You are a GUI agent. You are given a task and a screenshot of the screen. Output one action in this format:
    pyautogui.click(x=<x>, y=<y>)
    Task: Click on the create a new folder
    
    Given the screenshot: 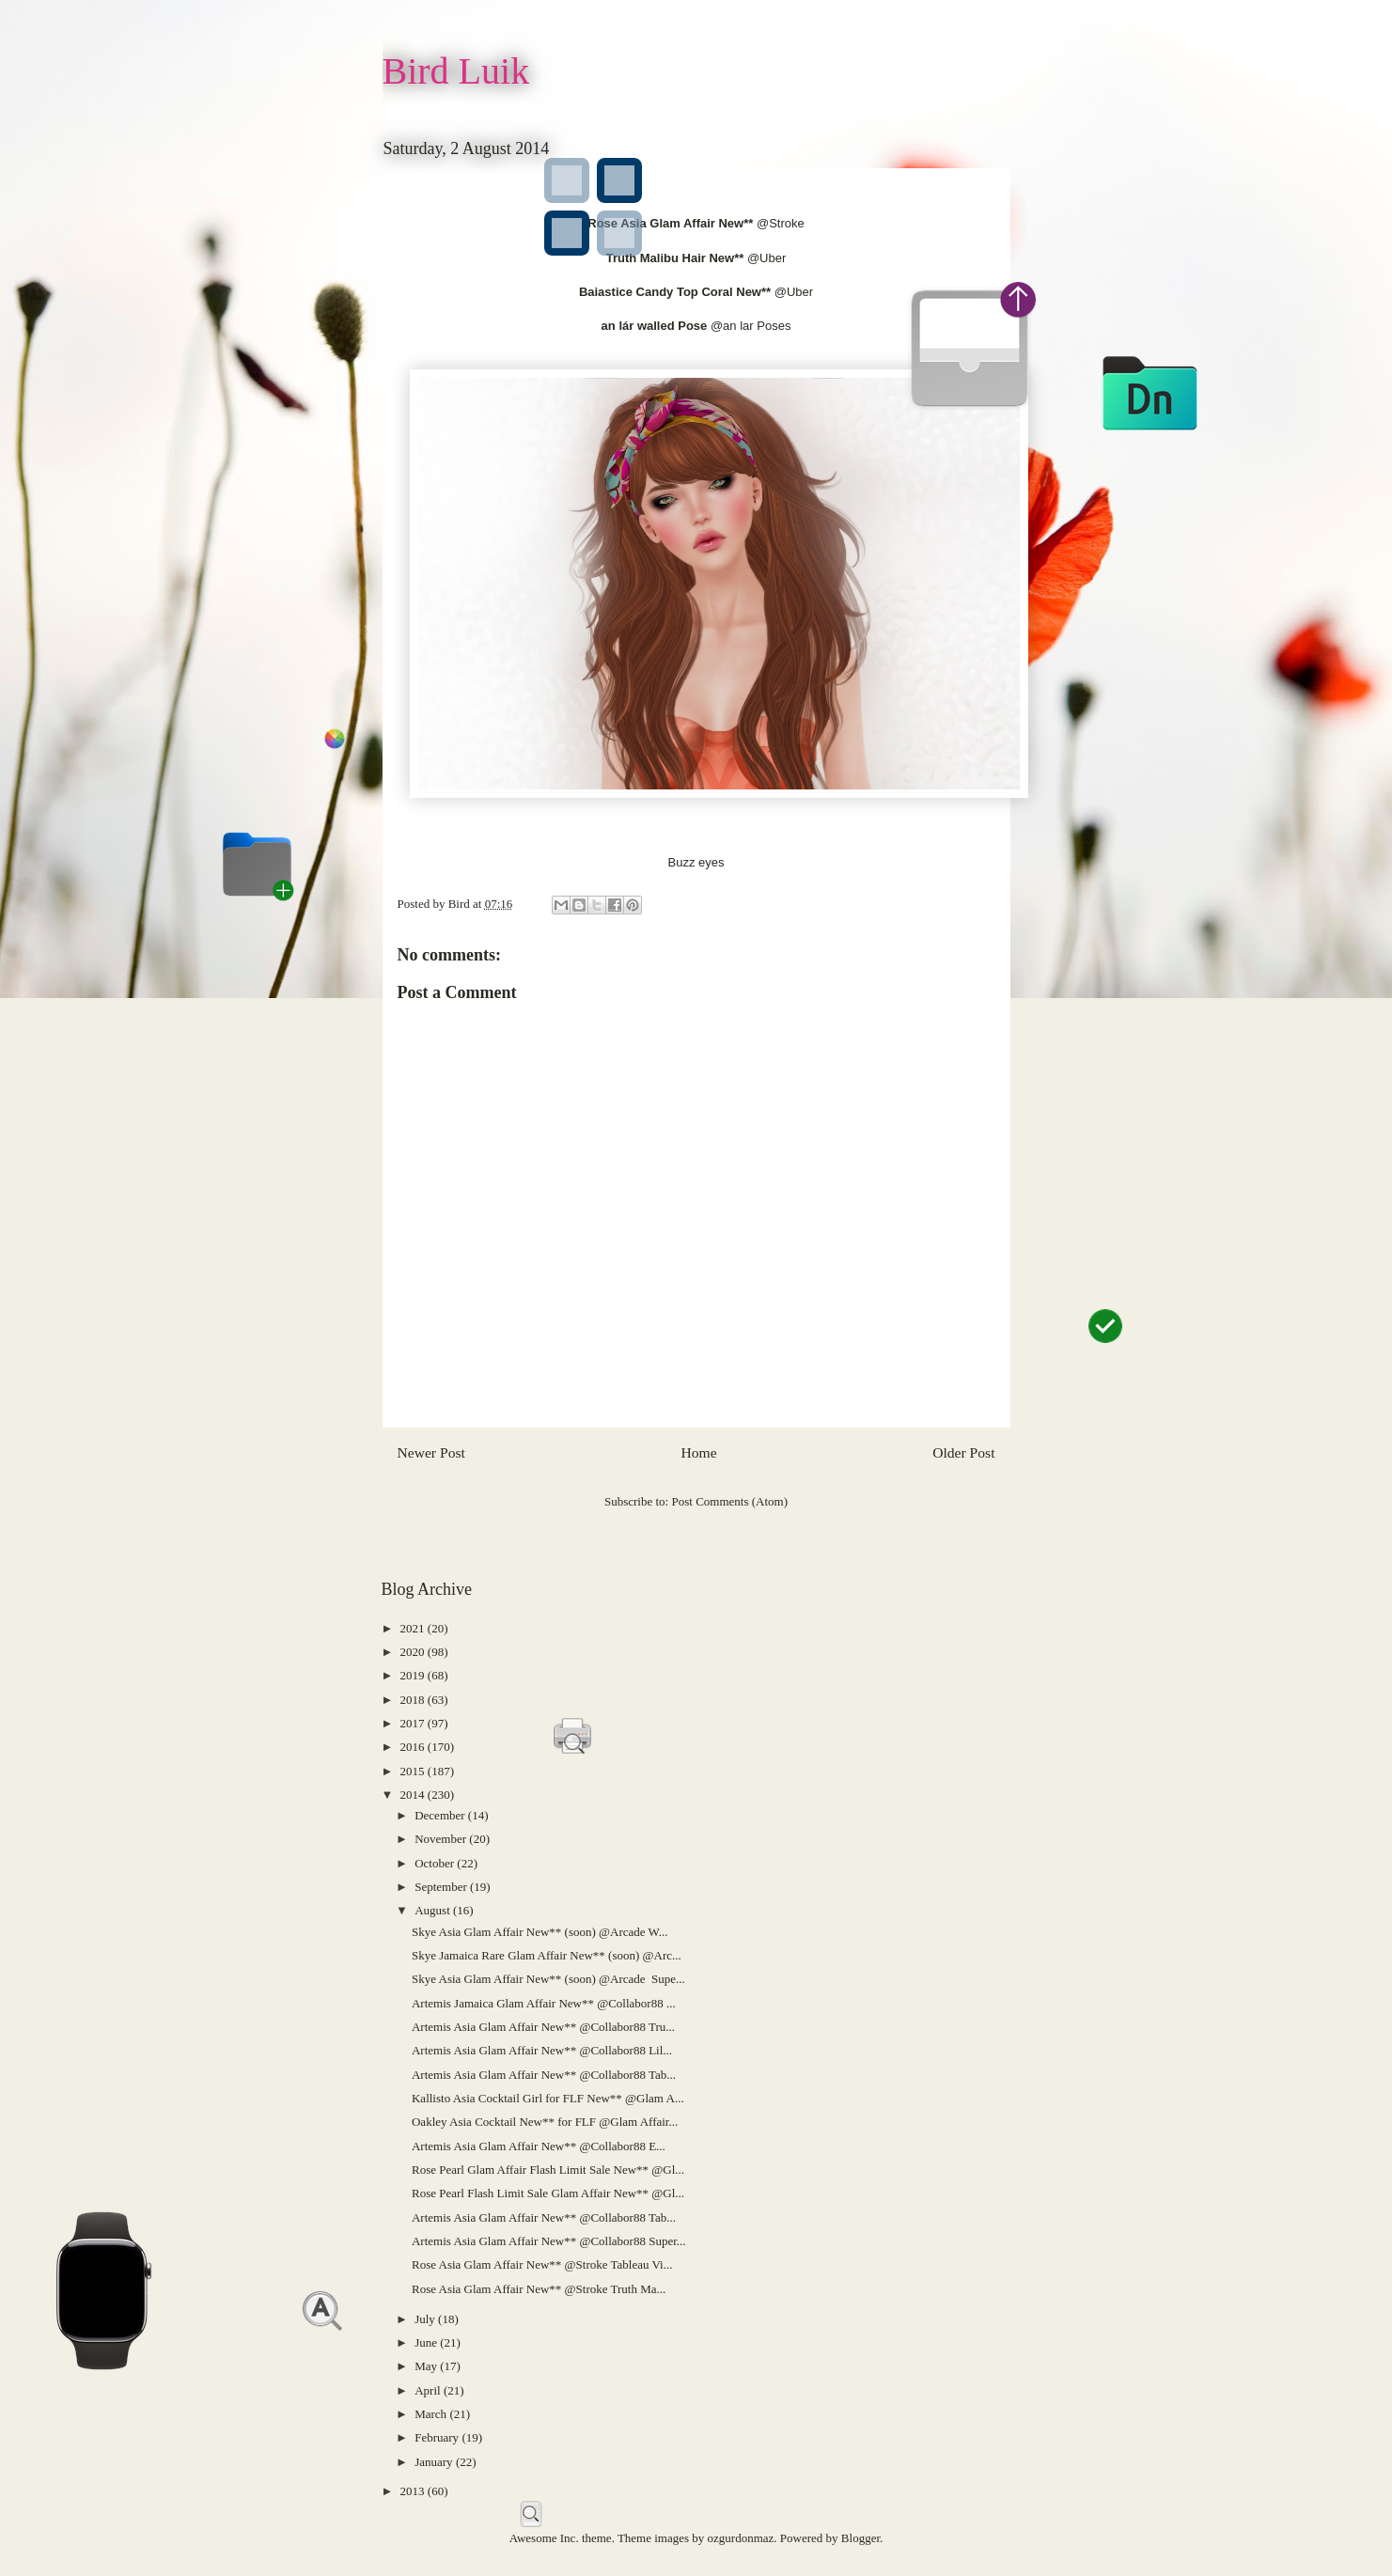 What is the action you would take?
    pyautogui.click(x=257, y=864)
    